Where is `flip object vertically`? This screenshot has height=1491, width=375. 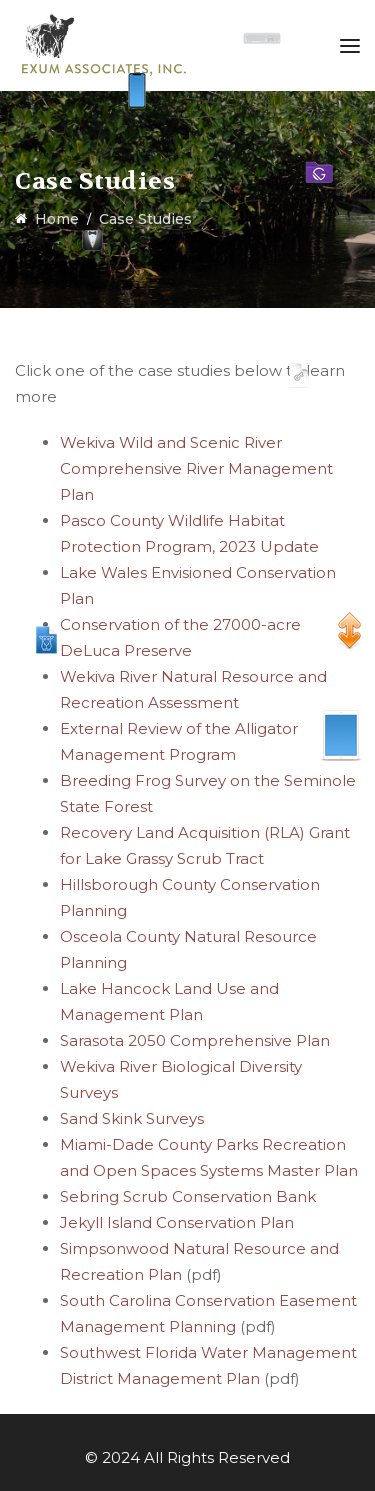
flip object vertically is located at coordinates (350, 632).